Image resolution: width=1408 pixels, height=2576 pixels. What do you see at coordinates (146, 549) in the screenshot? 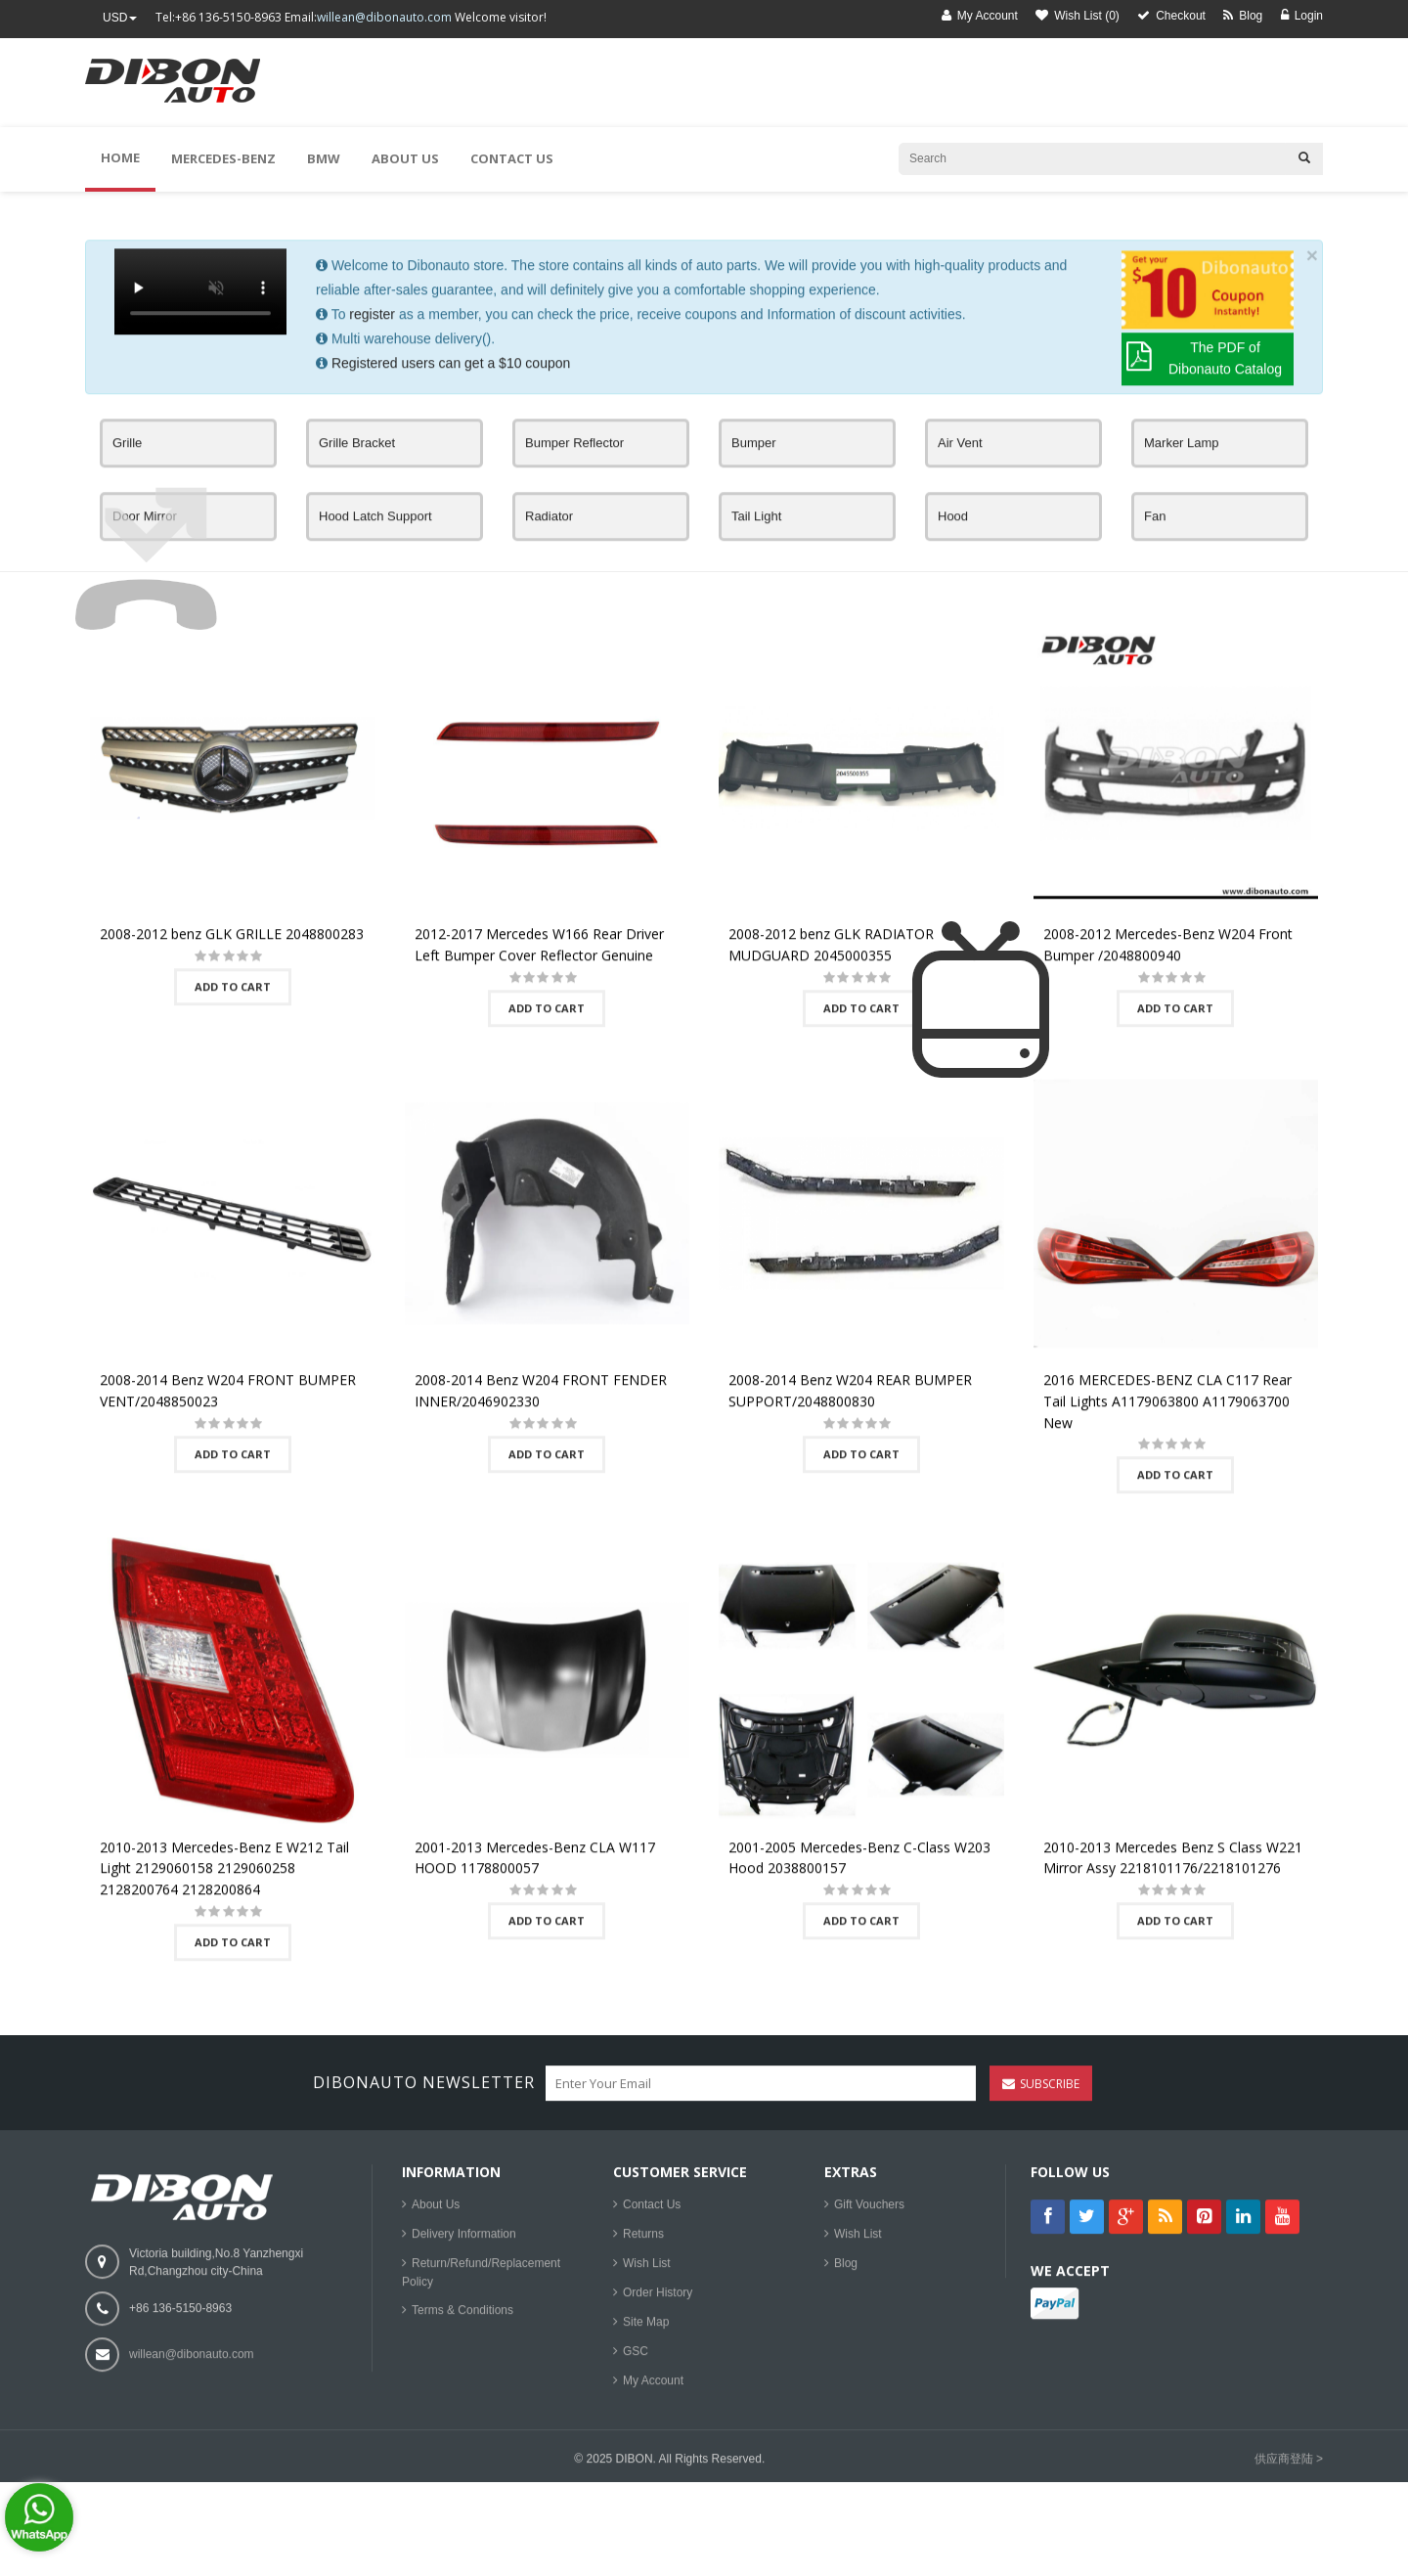
I see `indicates a missed phone call` at bounding box center [146, 549].